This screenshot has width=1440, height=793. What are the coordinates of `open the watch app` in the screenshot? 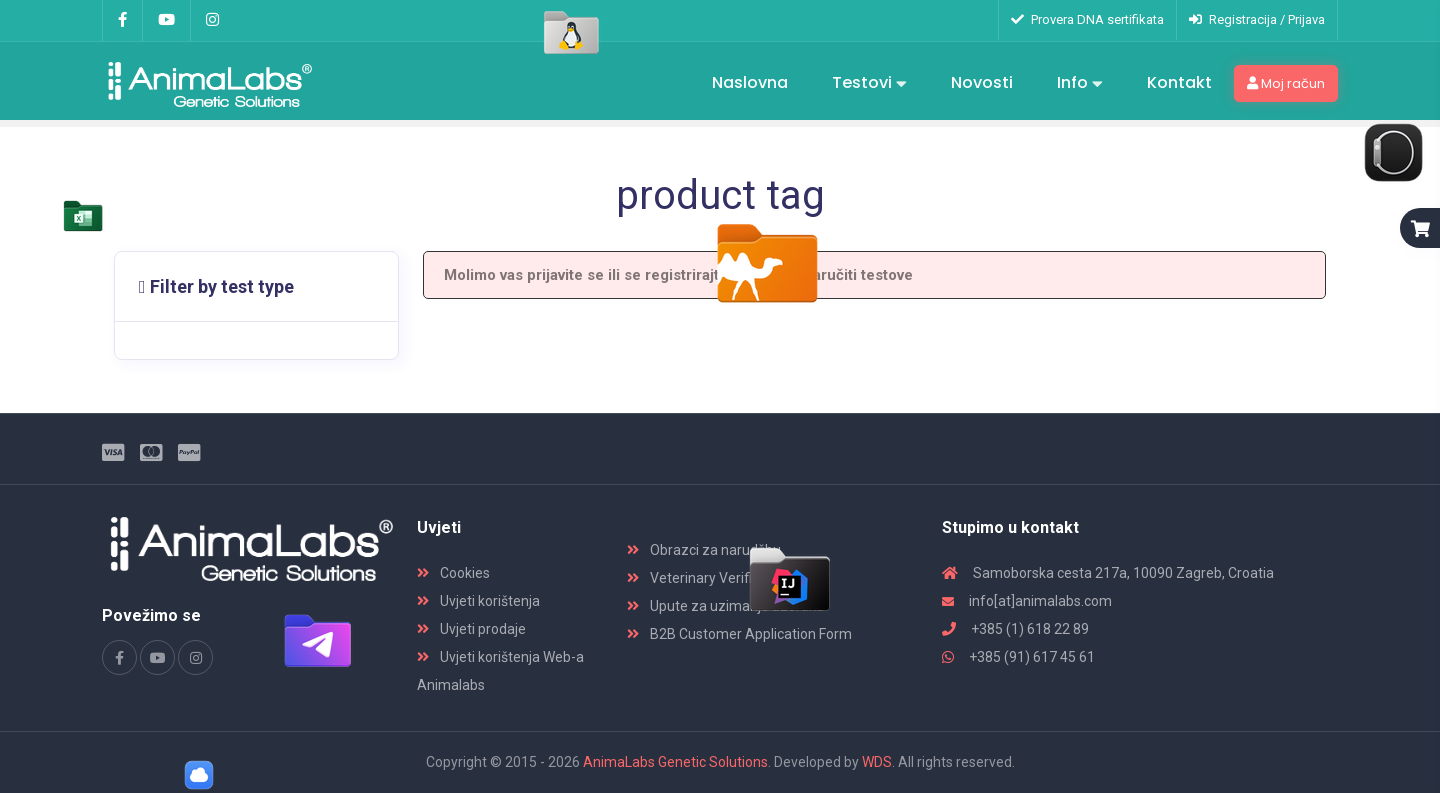 It's located at (1393, 152).